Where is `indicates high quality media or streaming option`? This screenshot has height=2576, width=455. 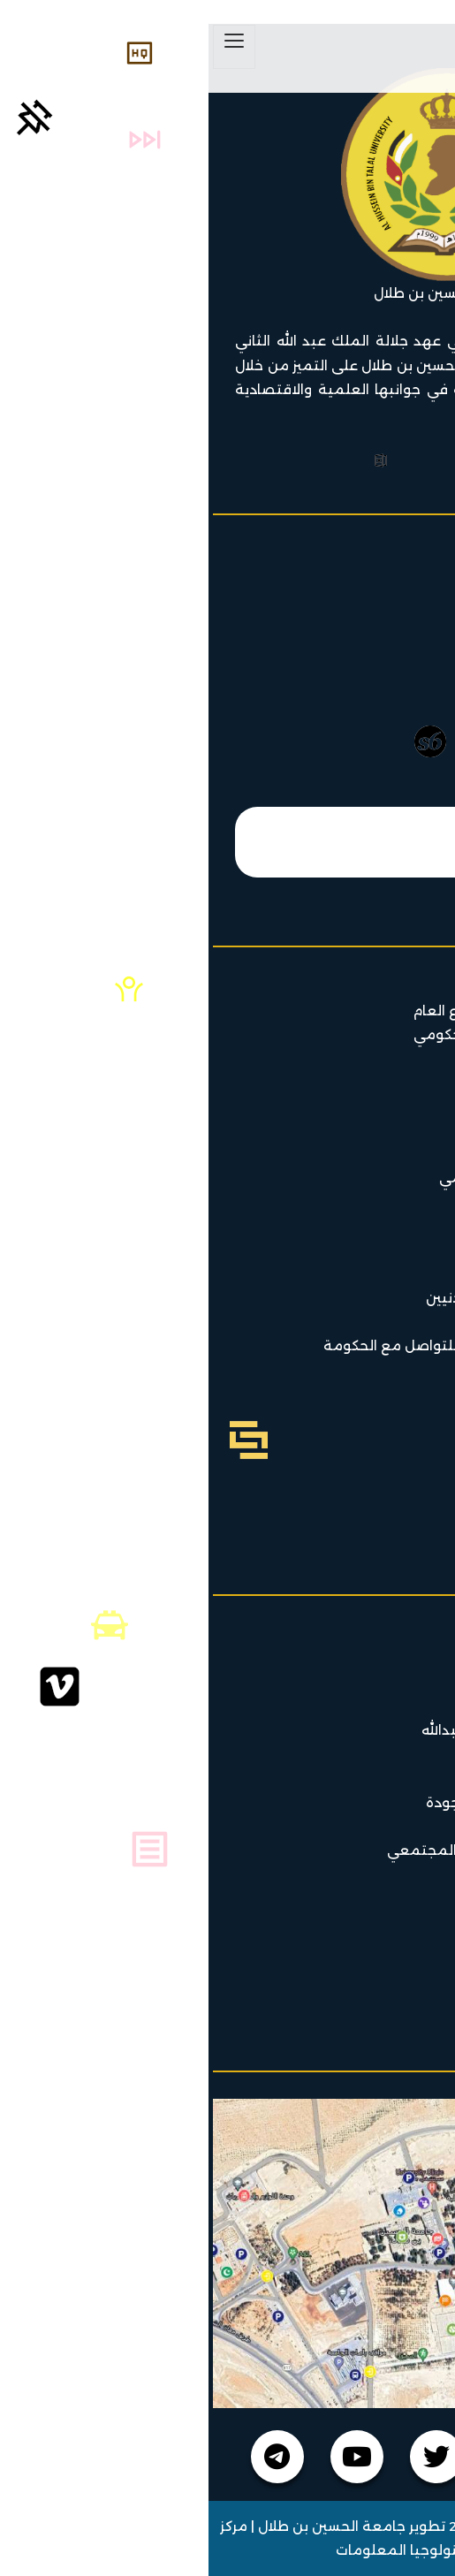 indicates high quality media or streaming option is located at coordinates (140, 53).